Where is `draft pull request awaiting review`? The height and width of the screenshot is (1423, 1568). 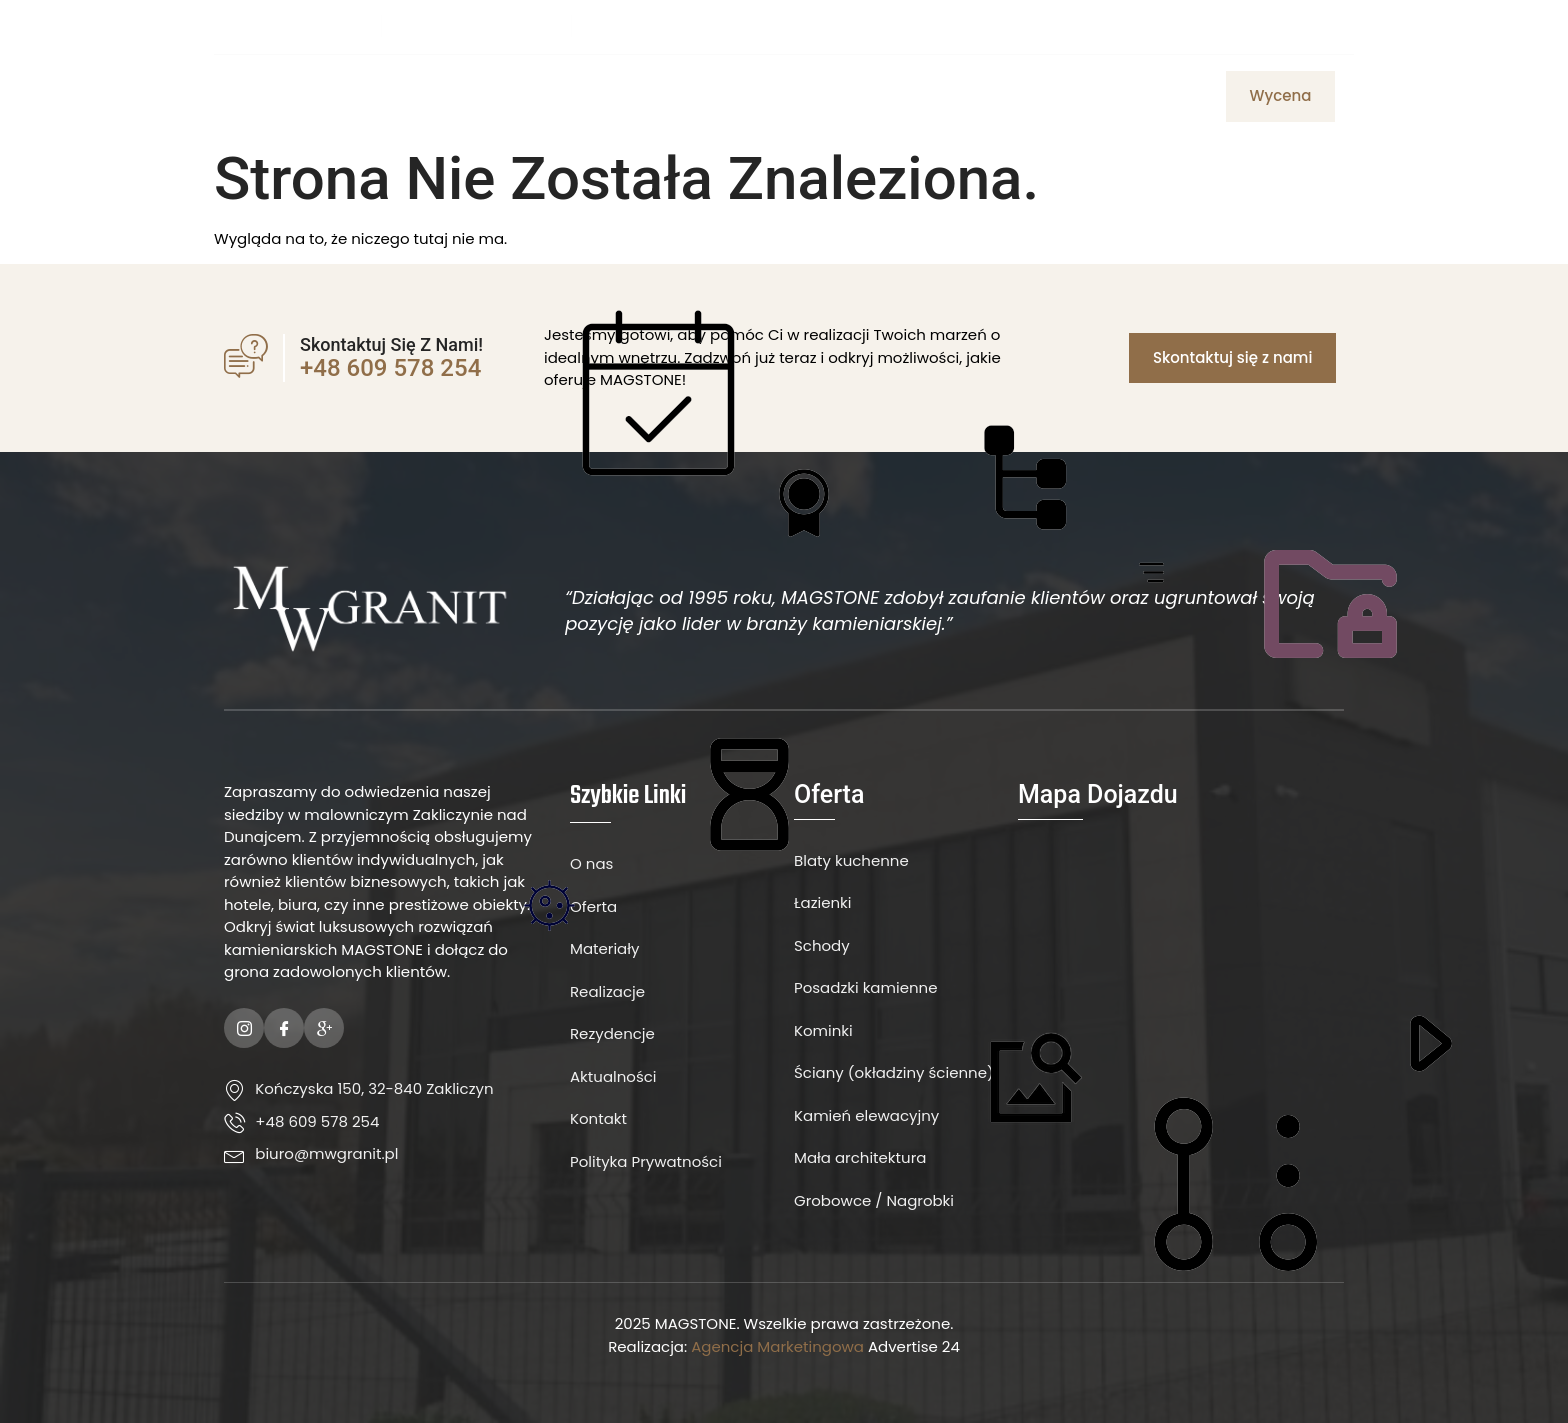
draft pull request awaiting review is located at coordinates (1235, 1178).